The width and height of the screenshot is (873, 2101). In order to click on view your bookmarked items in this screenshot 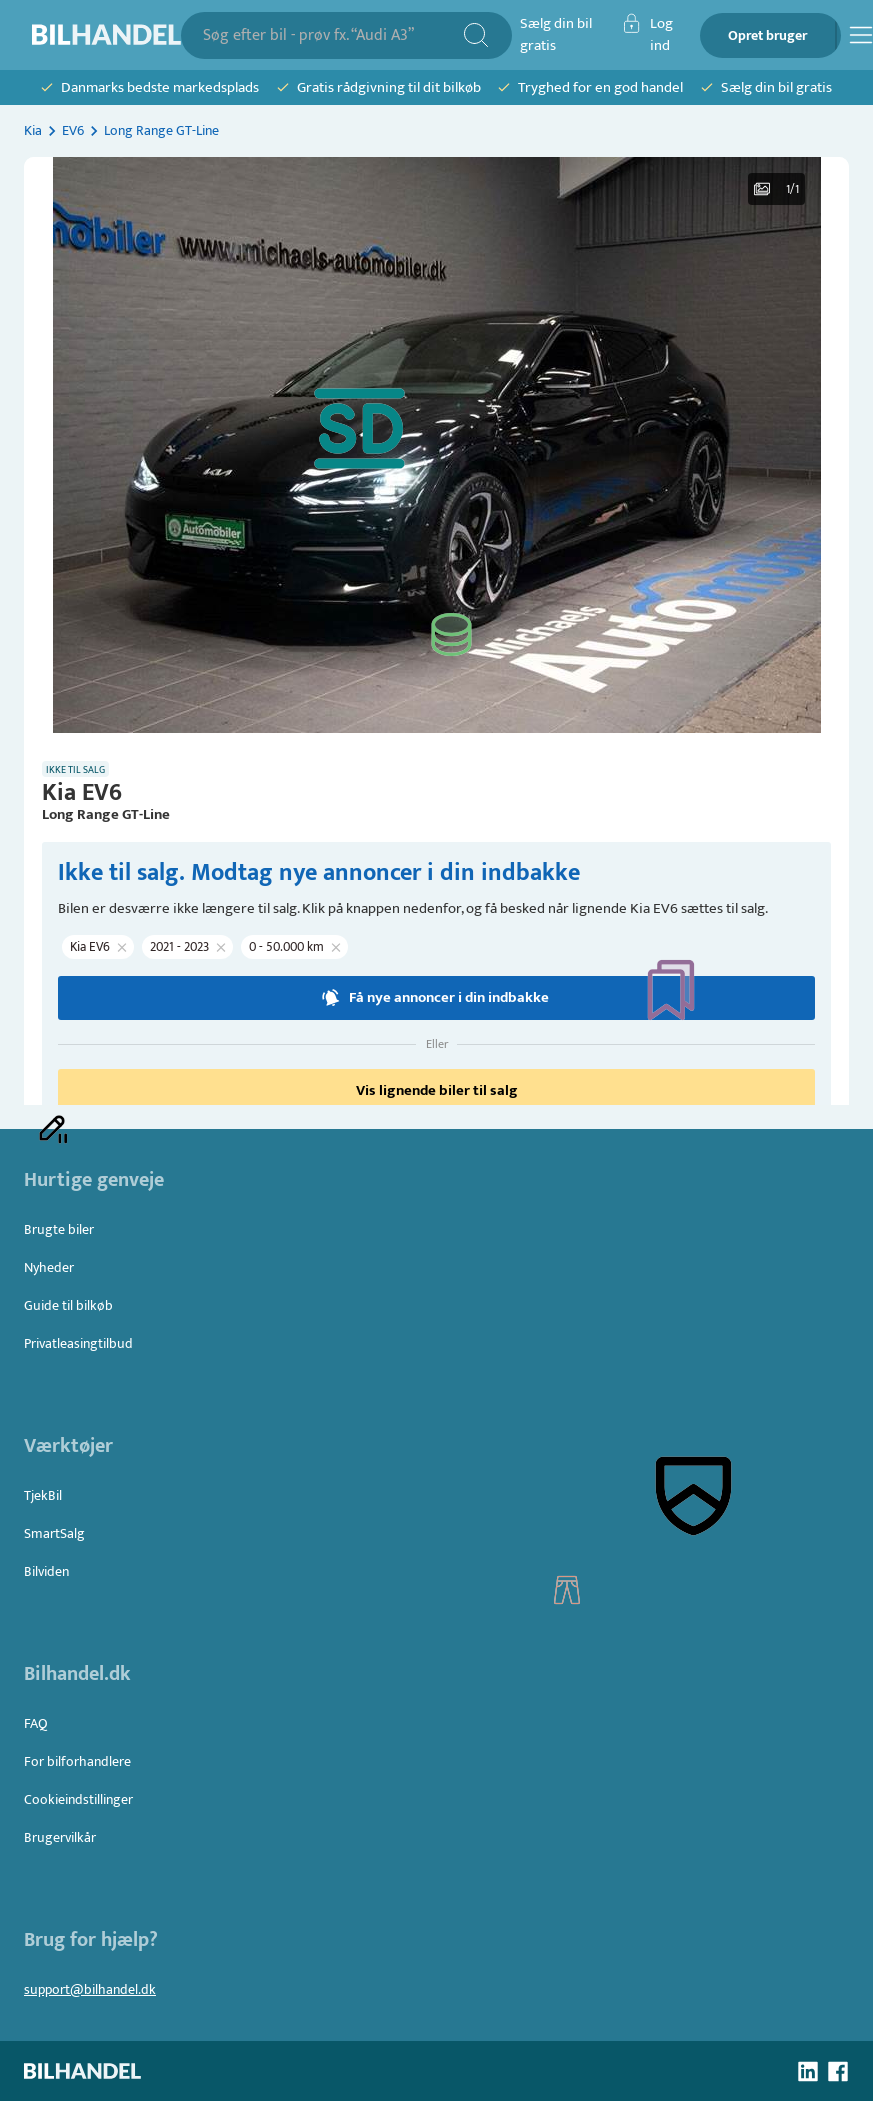, I will do `click(671, 990)`.